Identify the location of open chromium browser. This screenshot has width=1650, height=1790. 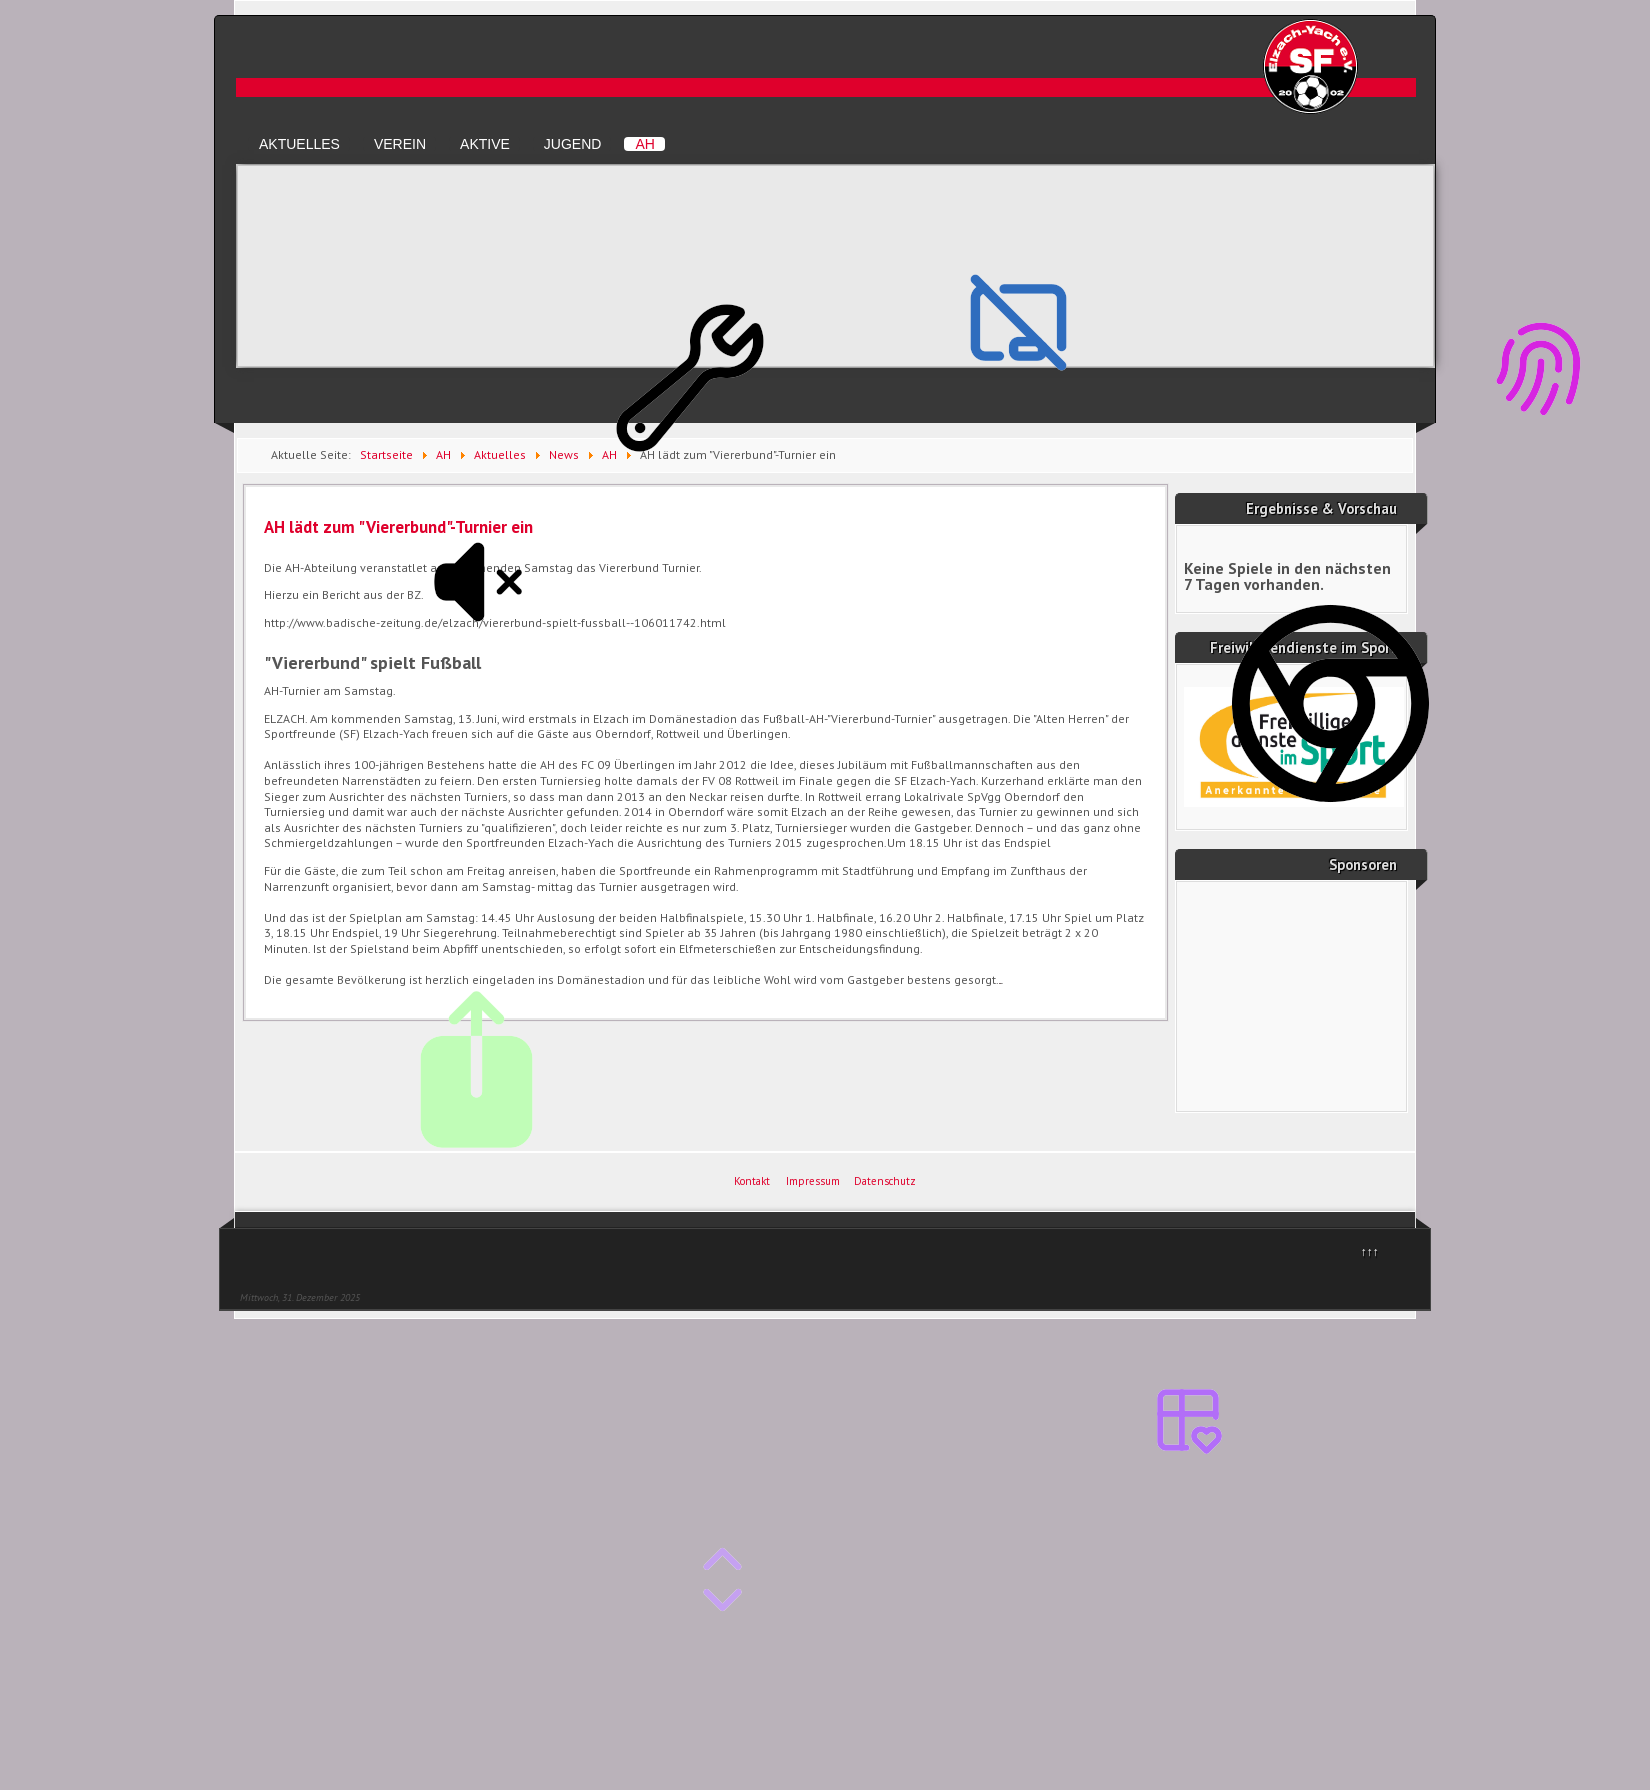
(1330, 703).